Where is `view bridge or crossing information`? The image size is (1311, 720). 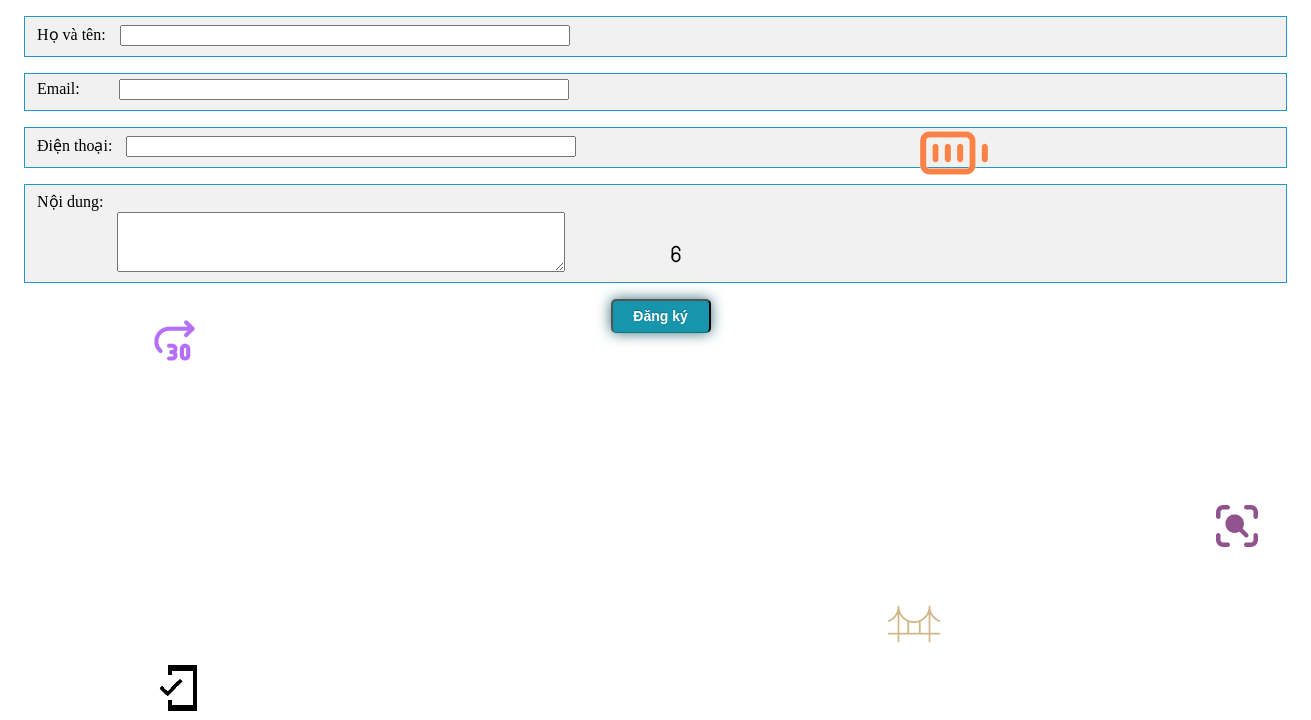 view bridge or crossing information is located at coordinates (914, 624).